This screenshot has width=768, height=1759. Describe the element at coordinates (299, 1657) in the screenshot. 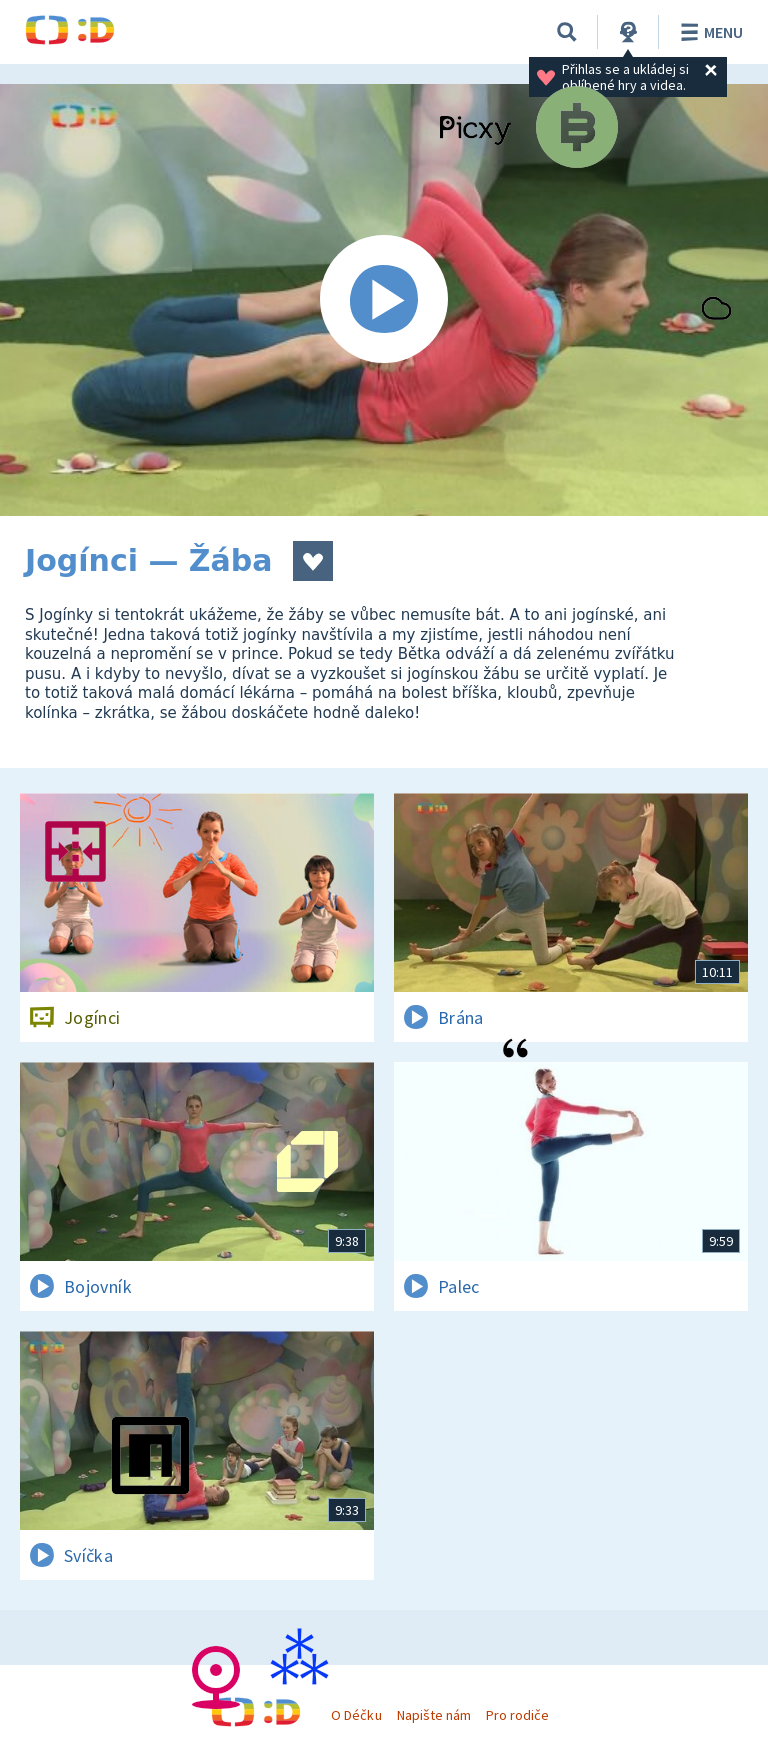

I see `connect to the fediverse` at that location.